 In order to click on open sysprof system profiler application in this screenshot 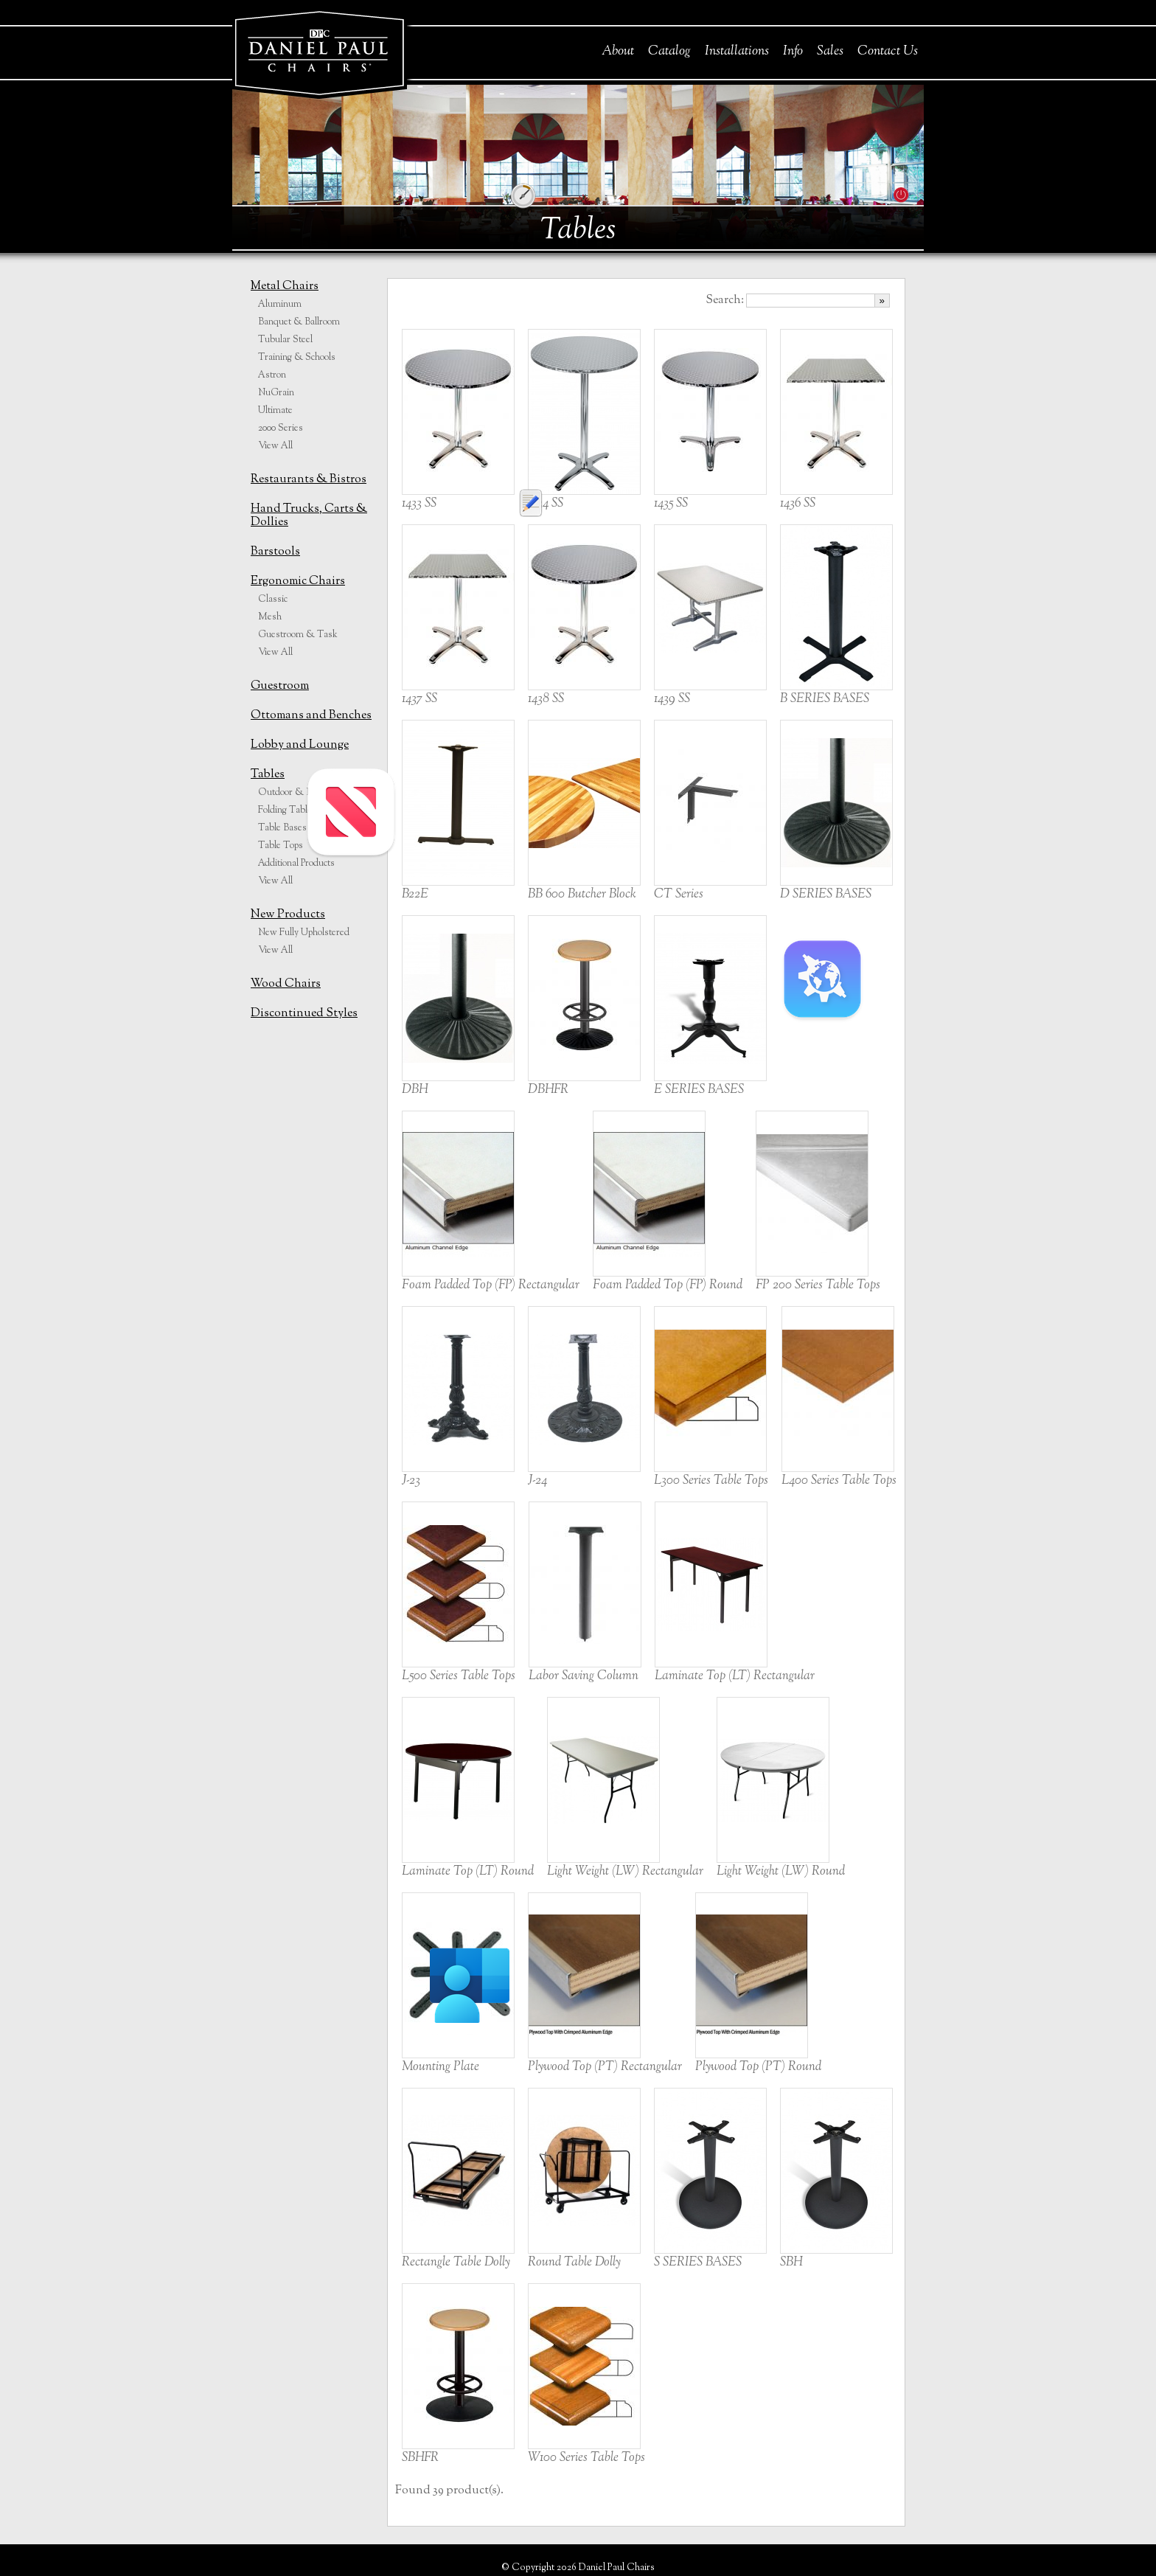, I will do `click(523, 195)`.